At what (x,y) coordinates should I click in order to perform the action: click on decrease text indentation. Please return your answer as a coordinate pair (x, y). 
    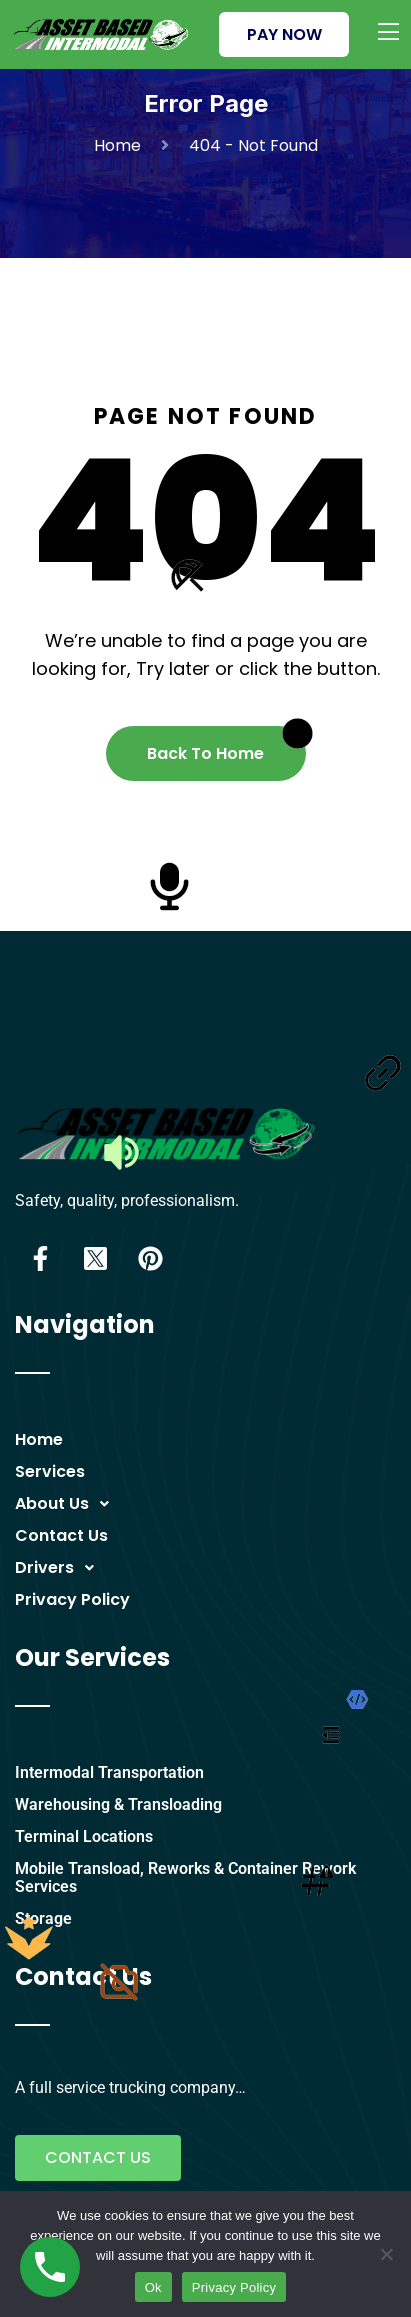
    Looking at the image, I should click on (331, 1735).